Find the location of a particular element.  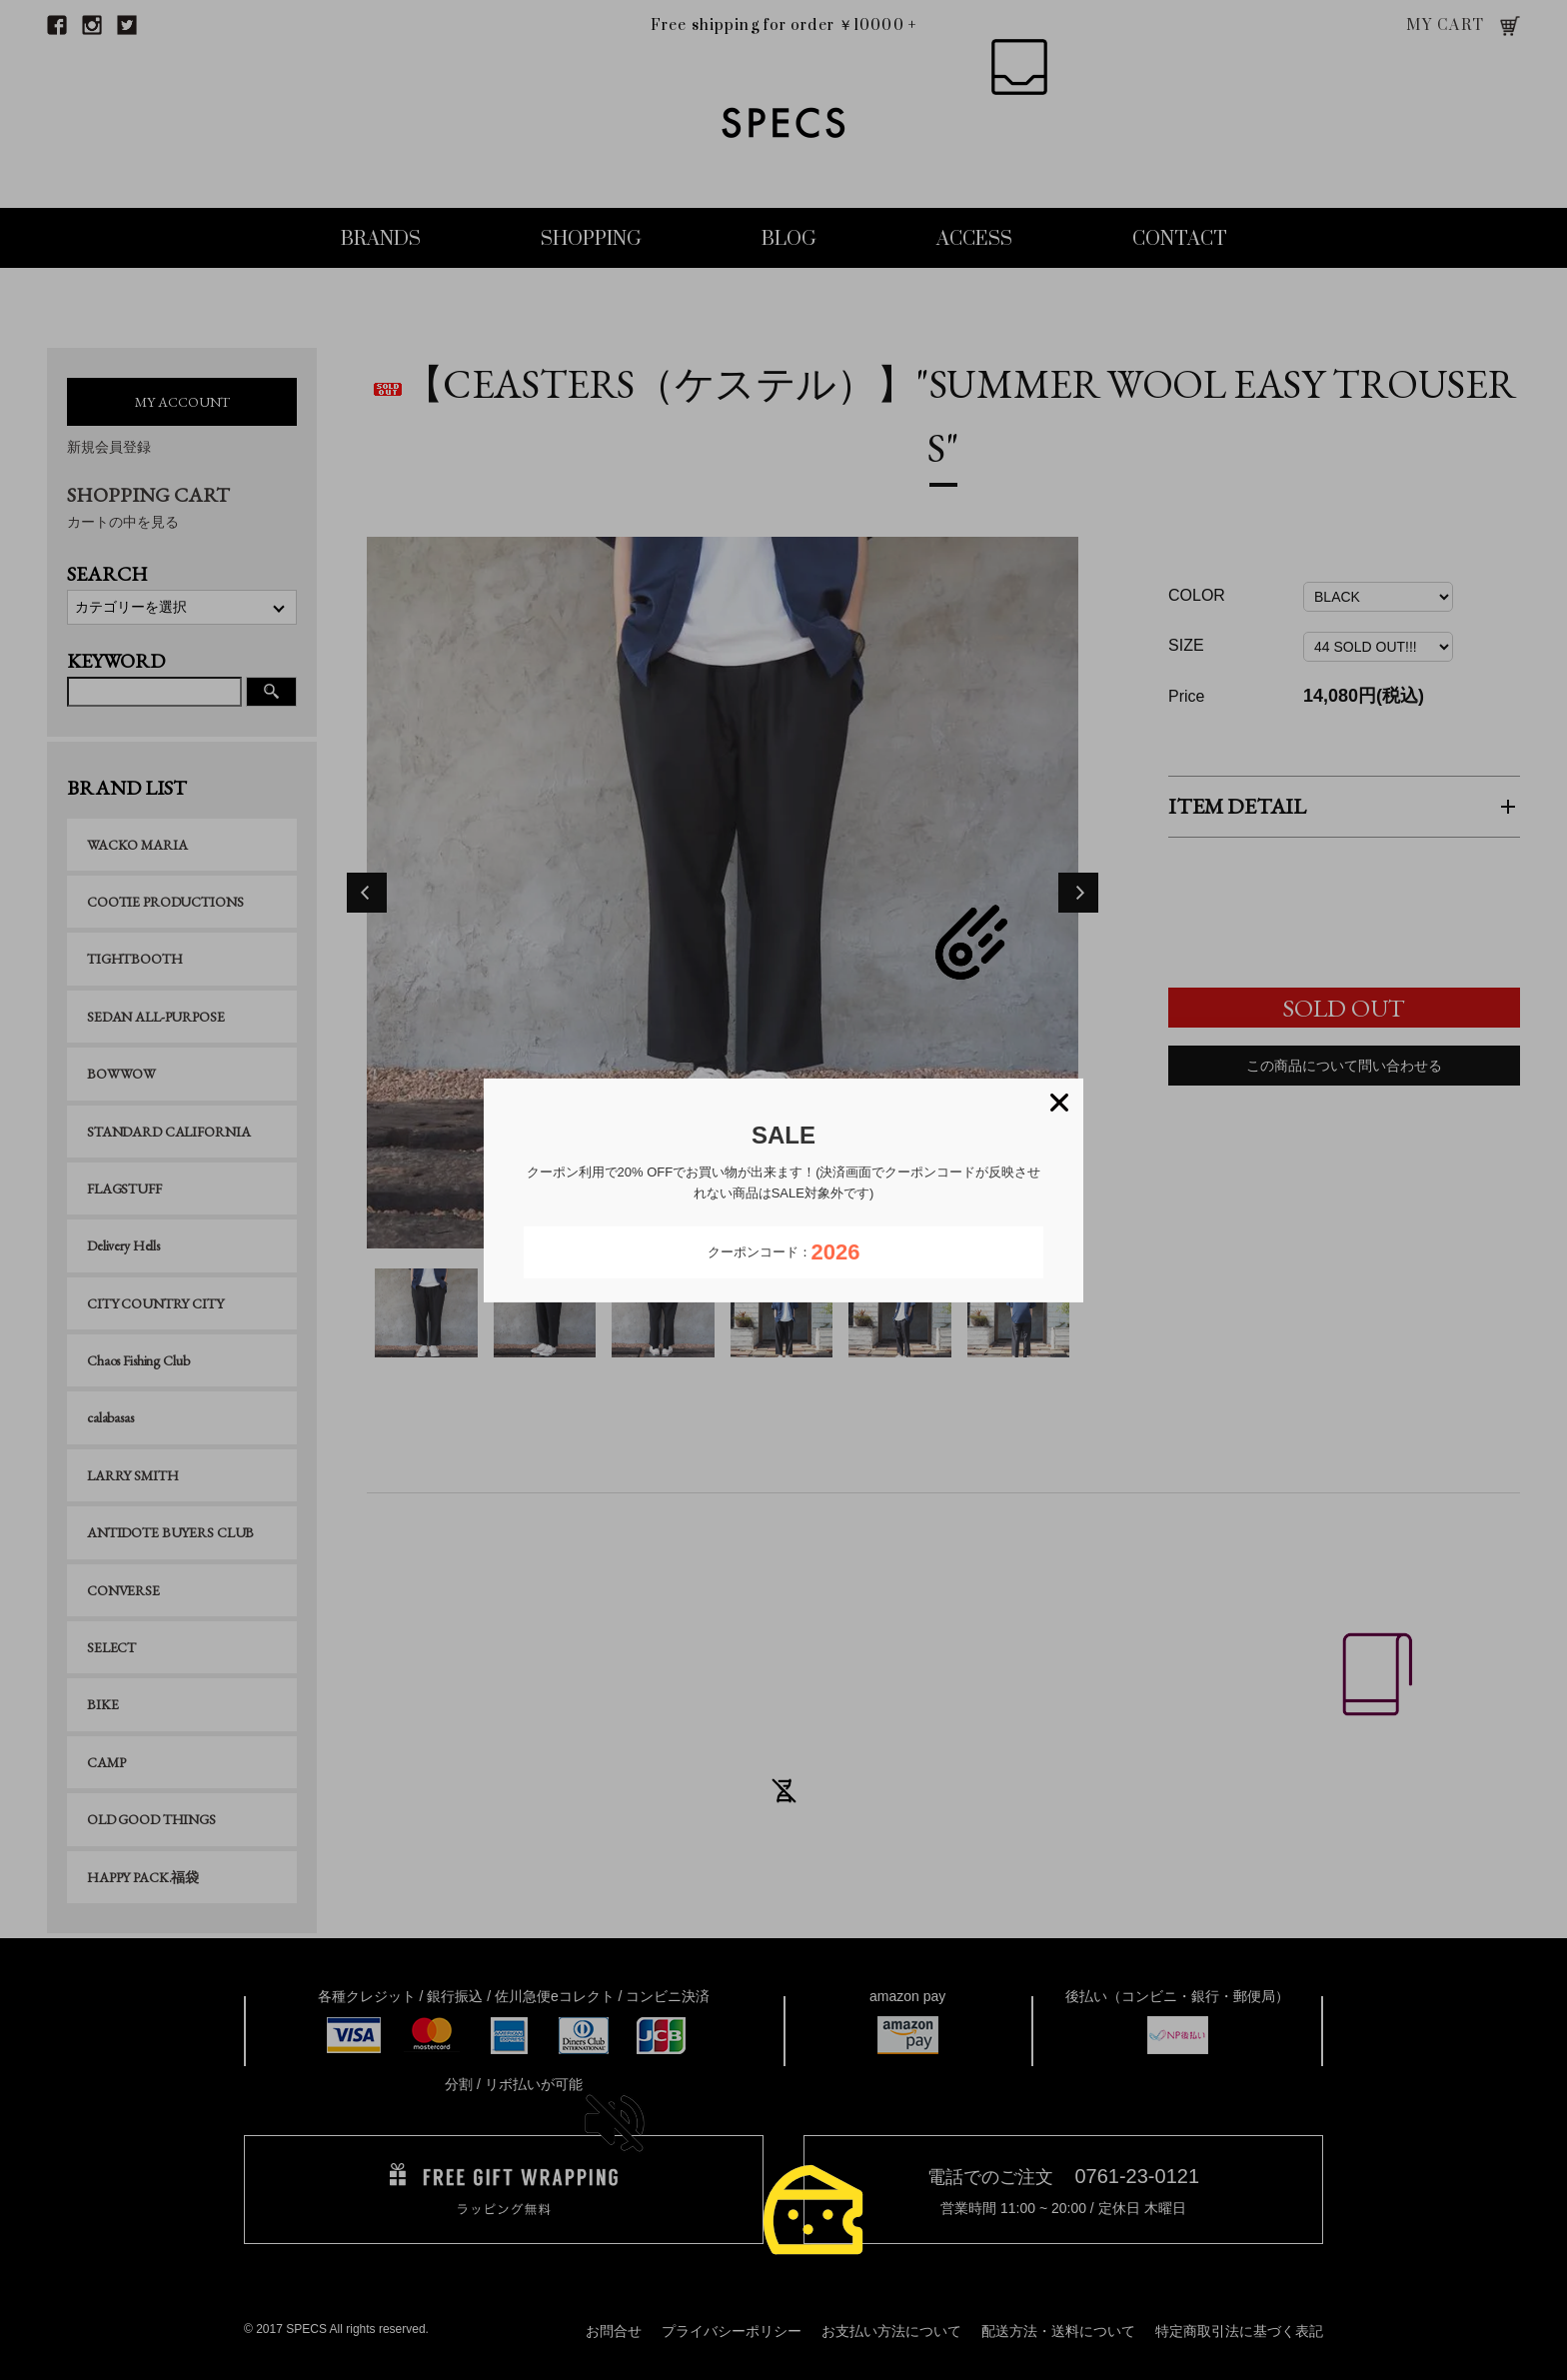

indicates a trending or viral item is located at coordinates (971, 944).